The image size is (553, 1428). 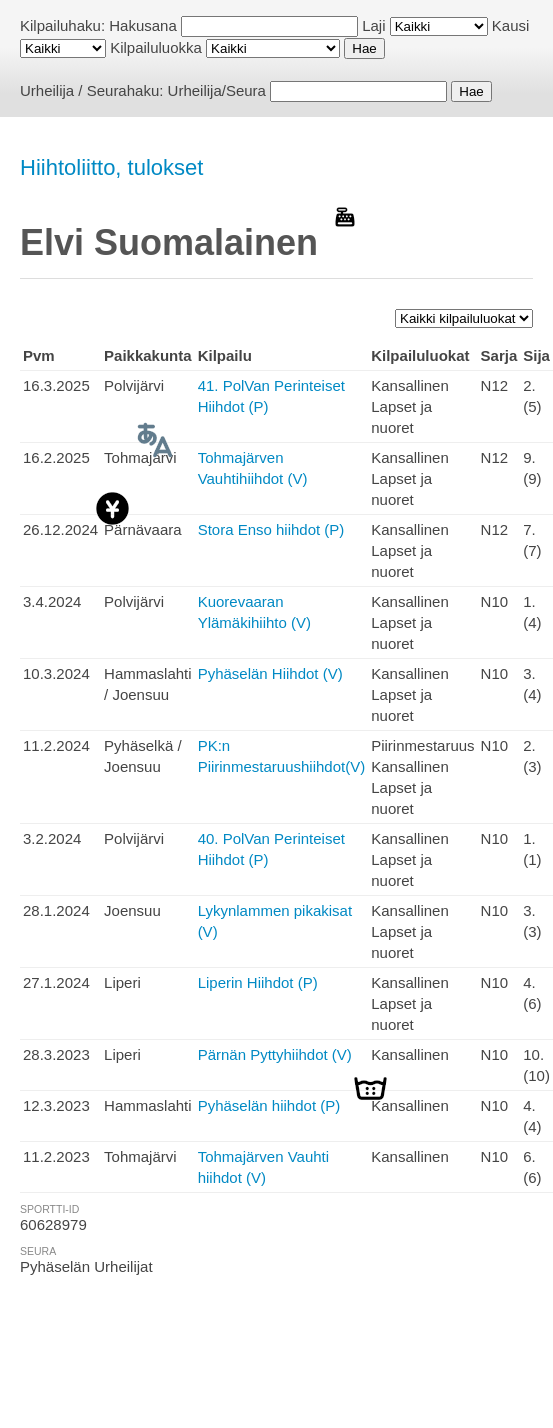 I want to click on access point of sale system, so click(x=345, y=217).